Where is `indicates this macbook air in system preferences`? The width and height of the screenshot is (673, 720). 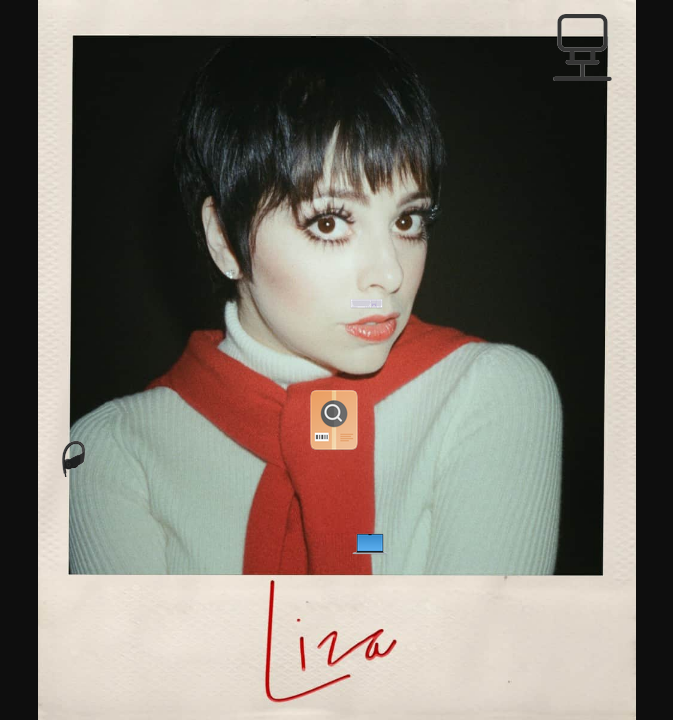 indicates this macbook air in system preferences is located at coordinates (370, 541).